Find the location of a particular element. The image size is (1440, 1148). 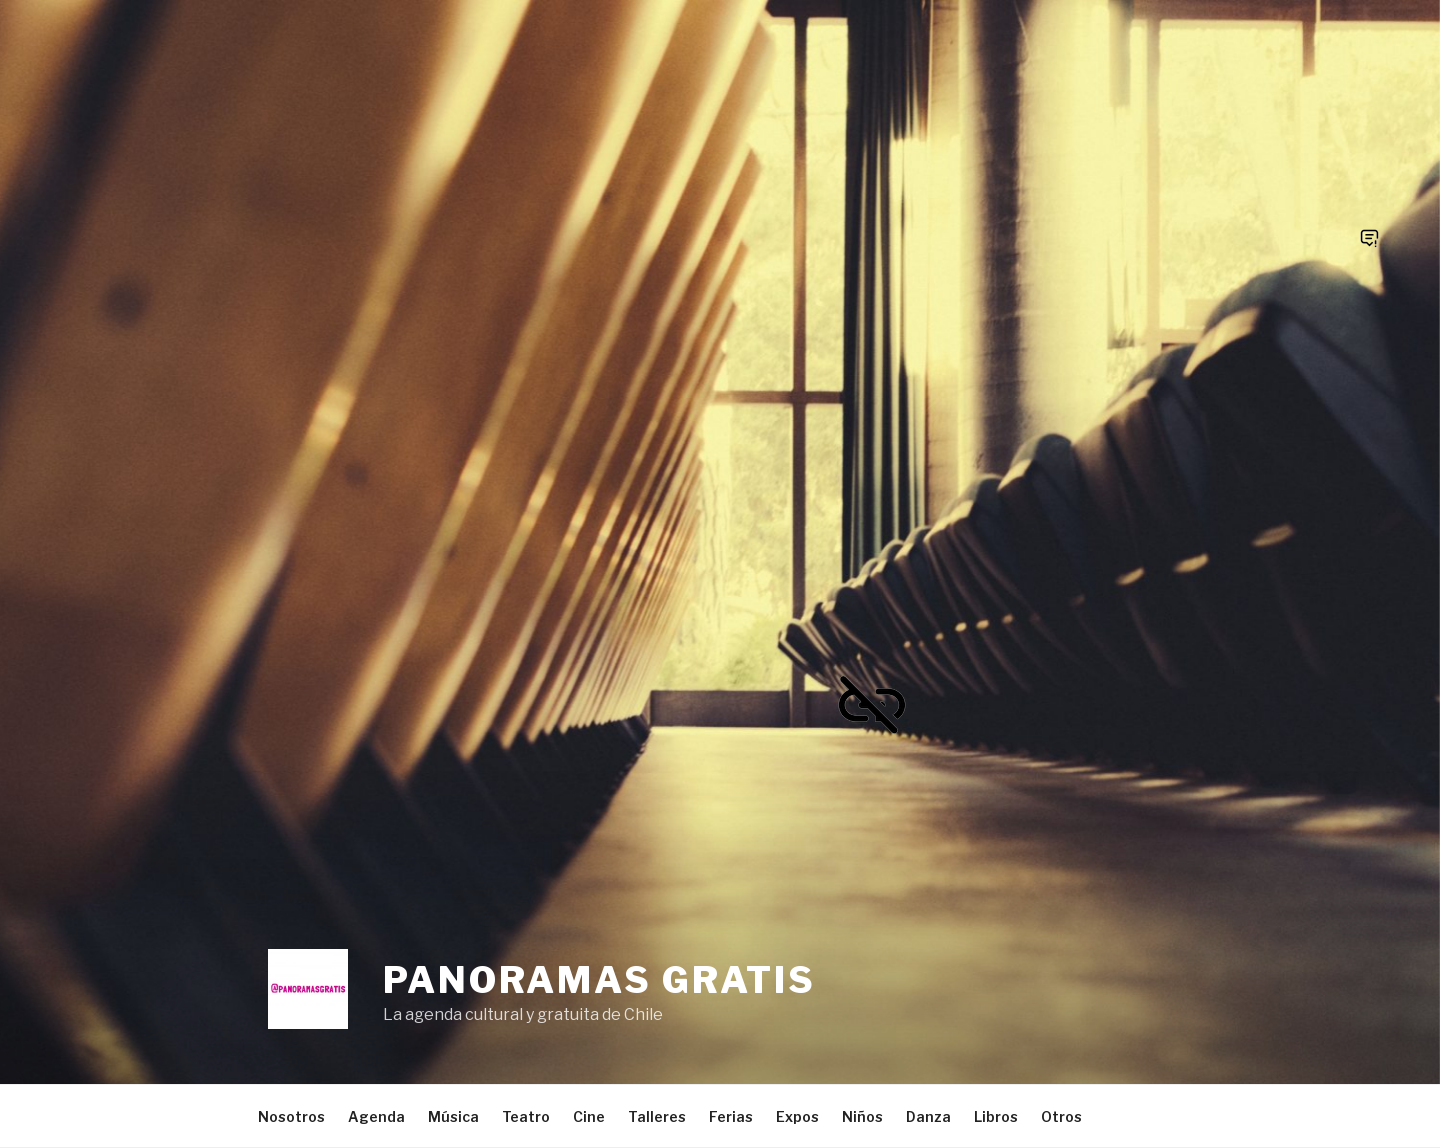

unlink or disconnect a shared link is located at coordinates (872, 705).